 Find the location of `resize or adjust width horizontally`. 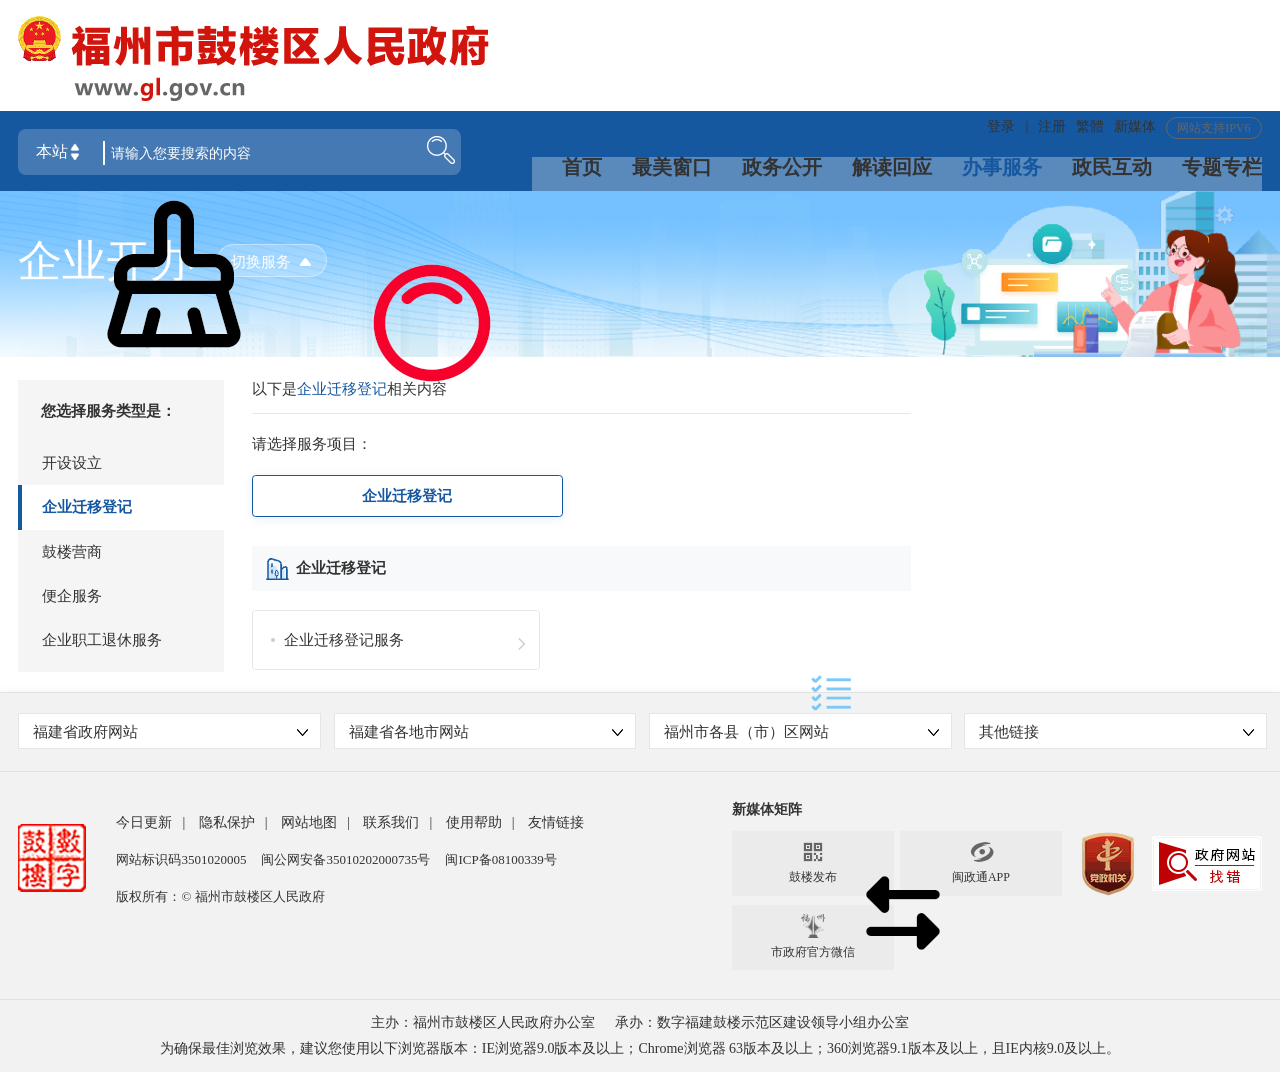

resize or adjust width horizontally is located at coordinates (903, 913).